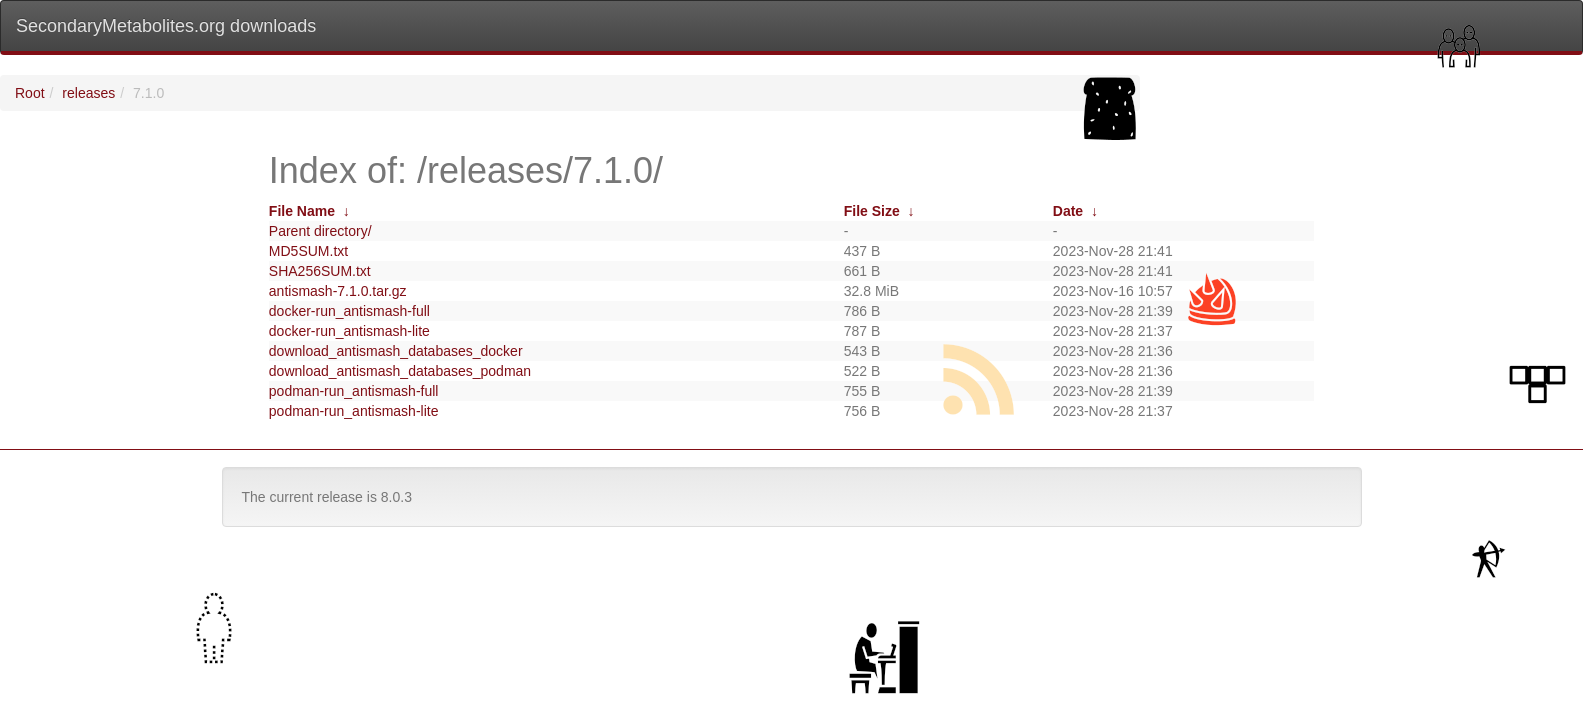 Image resolution: width=1583 pixels, height=720 pixels. What do you see at coordinates (214, 628) in the screenshot?
I see `toggle invisibility or stealth mode` at bounding box center [214, 628].